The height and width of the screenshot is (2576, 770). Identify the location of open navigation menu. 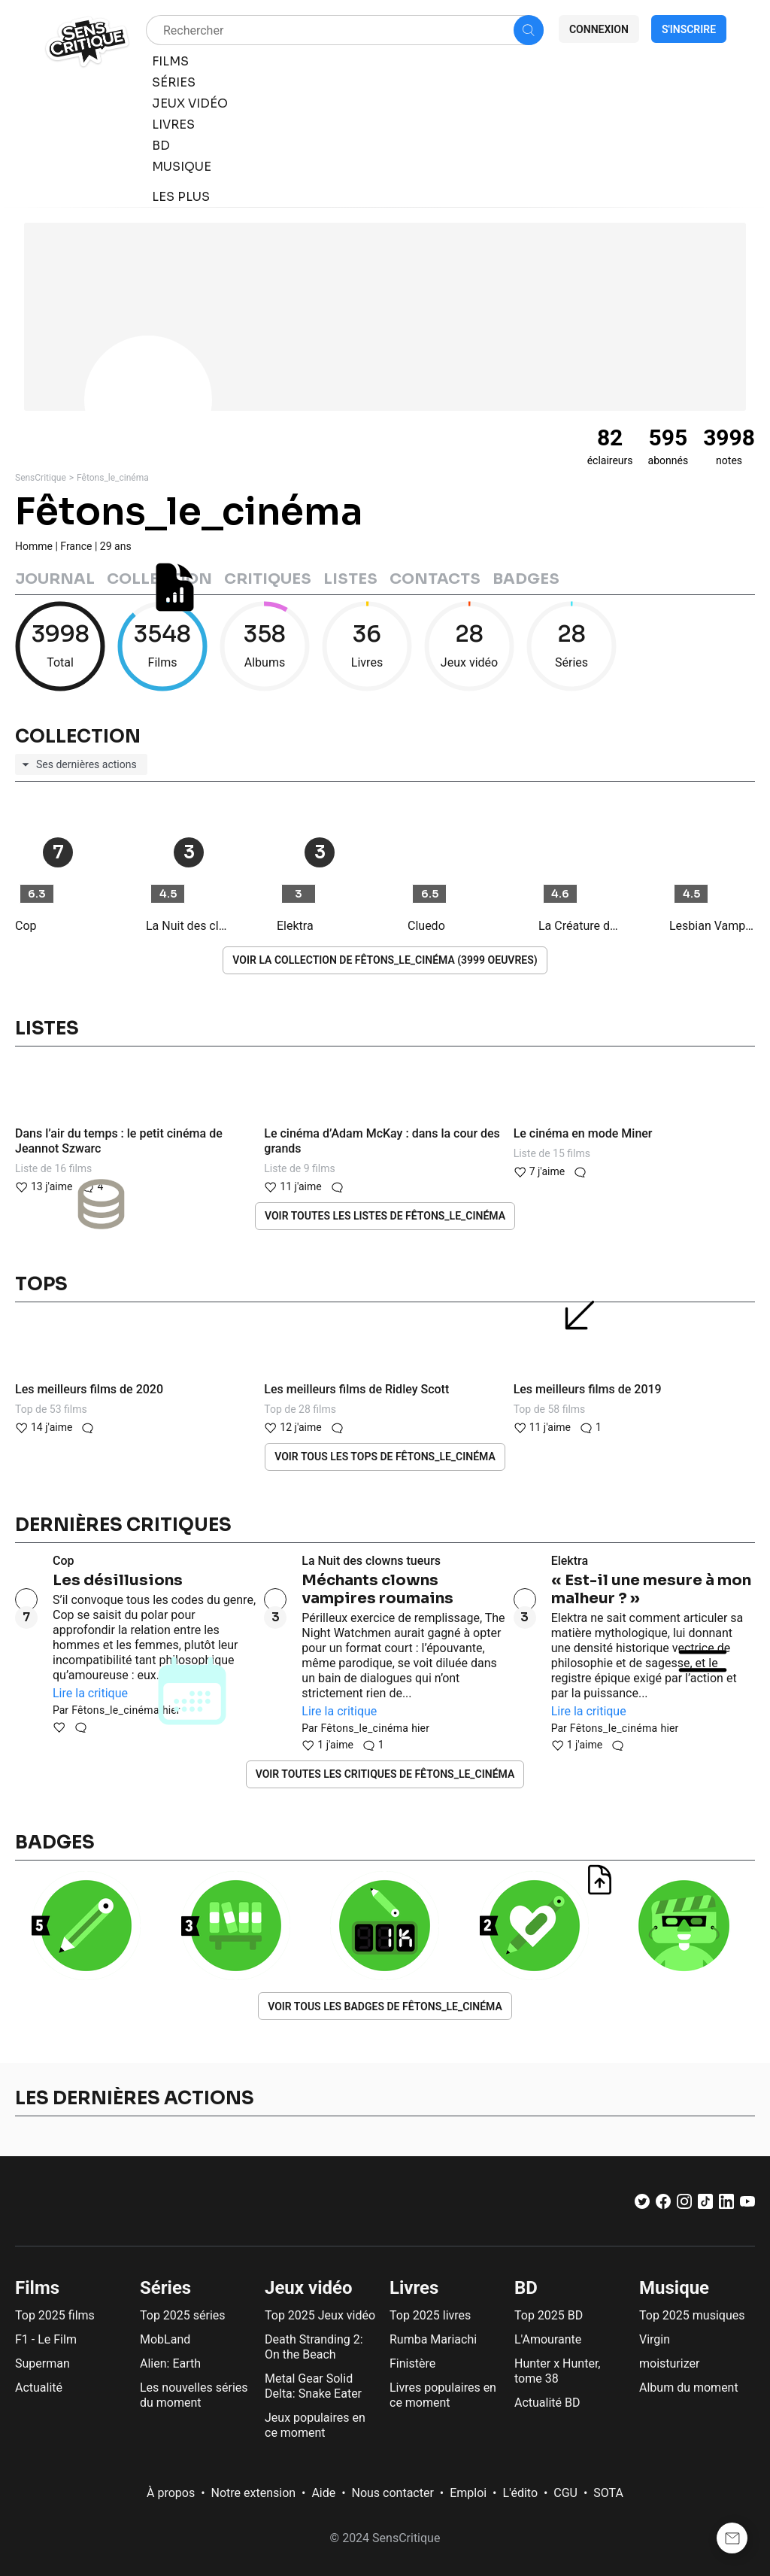
(702, 1660).